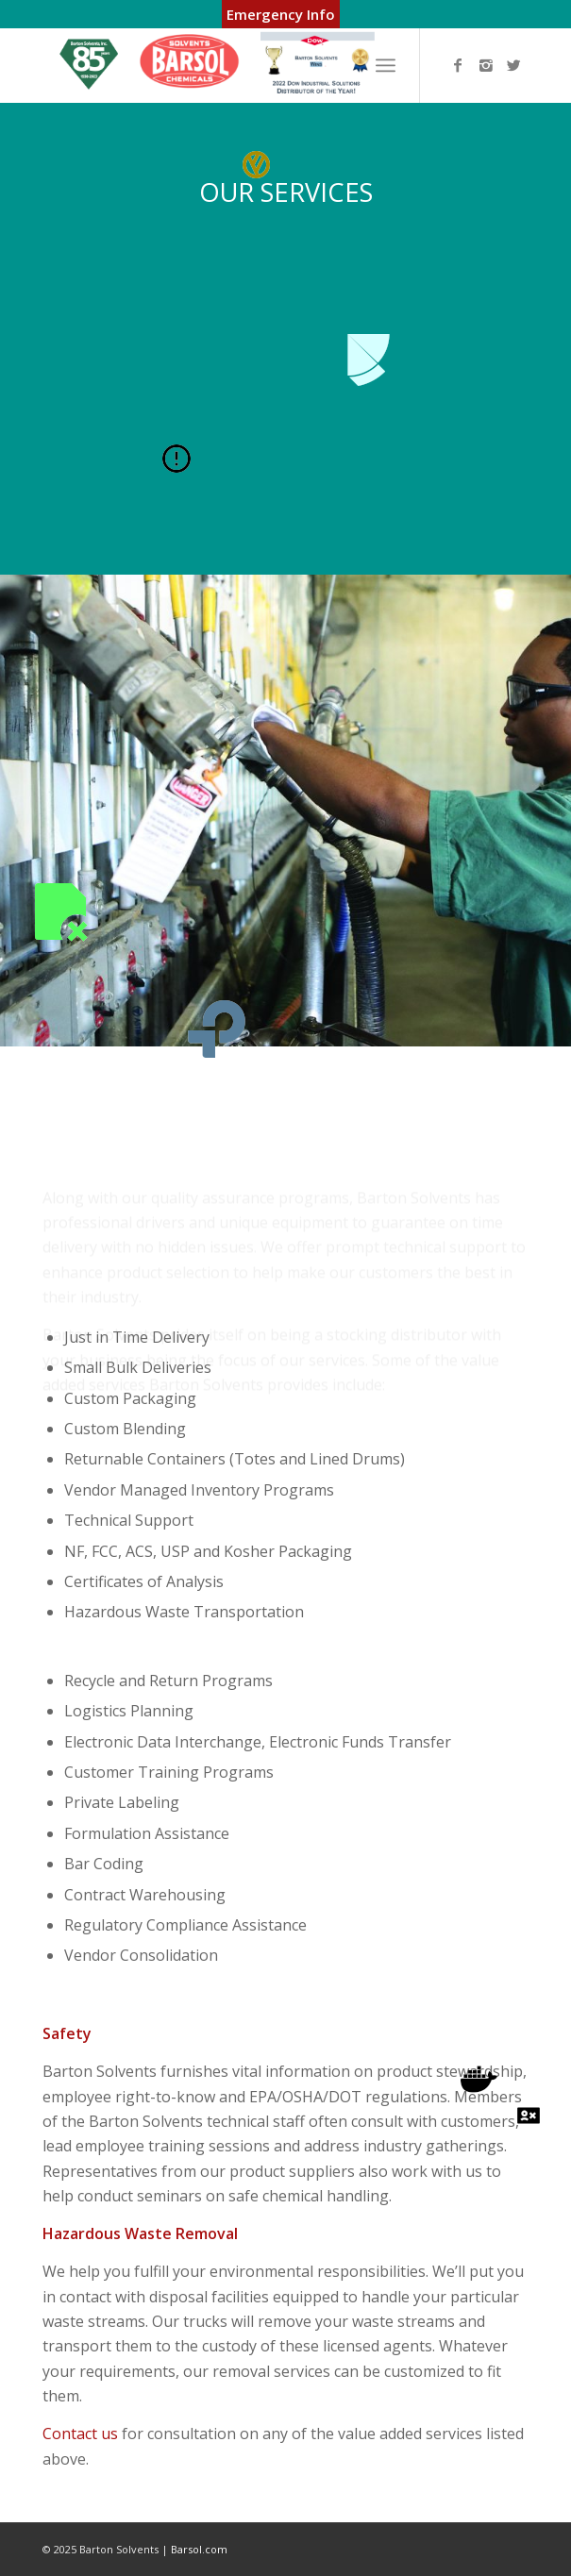 The image size is (571, 2576). I want to click on indicates an expired pass or credential, so click(529, 2116).